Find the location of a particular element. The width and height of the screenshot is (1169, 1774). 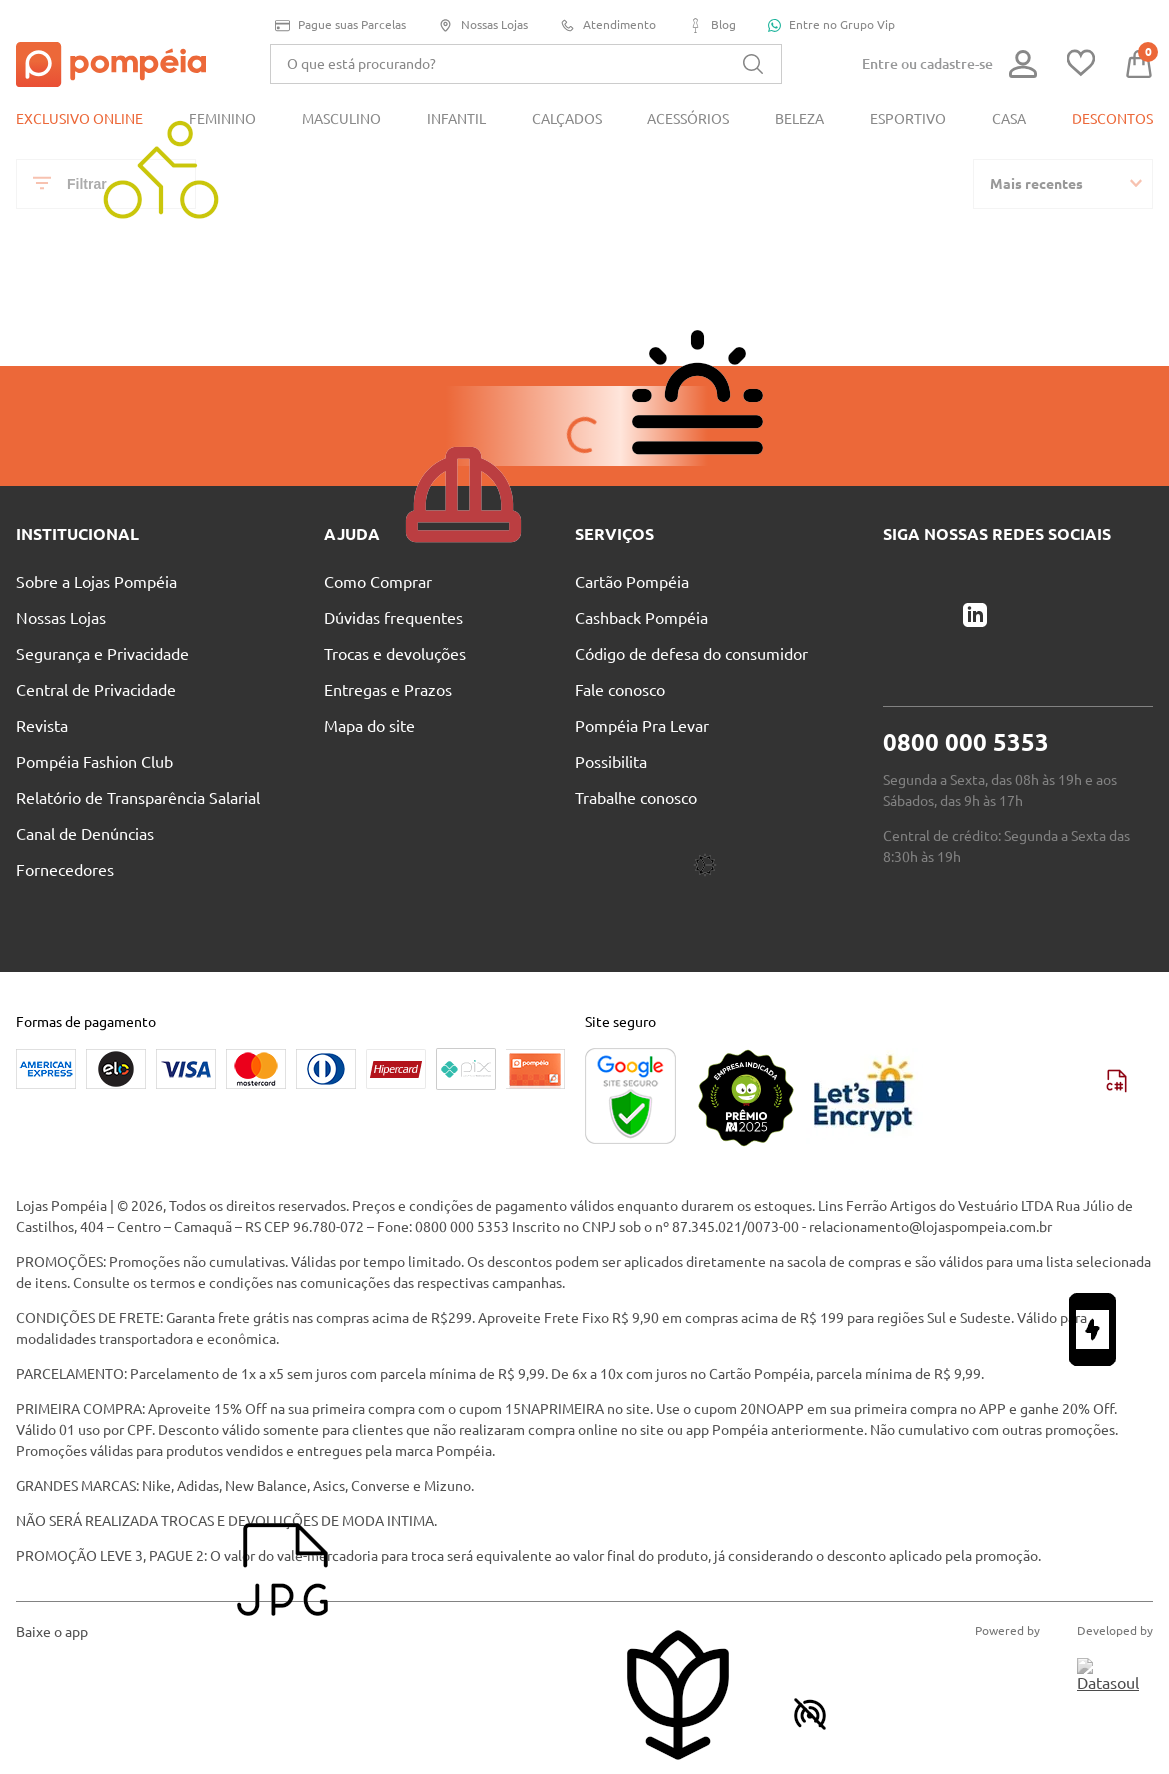

indicates hazy or foggy weather conditions is located at coordinates (697, 395).